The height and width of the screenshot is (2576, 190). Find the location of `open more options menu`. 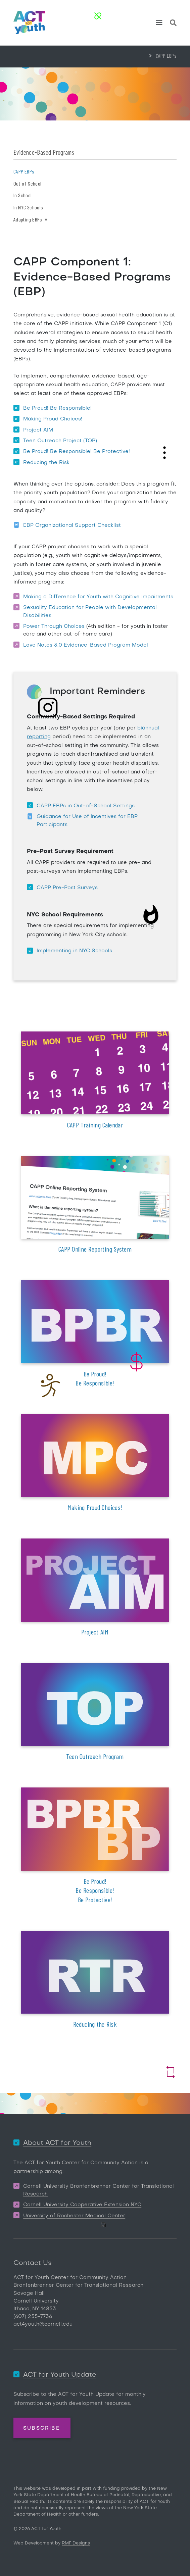

open more options menu is located at coordinates (164, 453).